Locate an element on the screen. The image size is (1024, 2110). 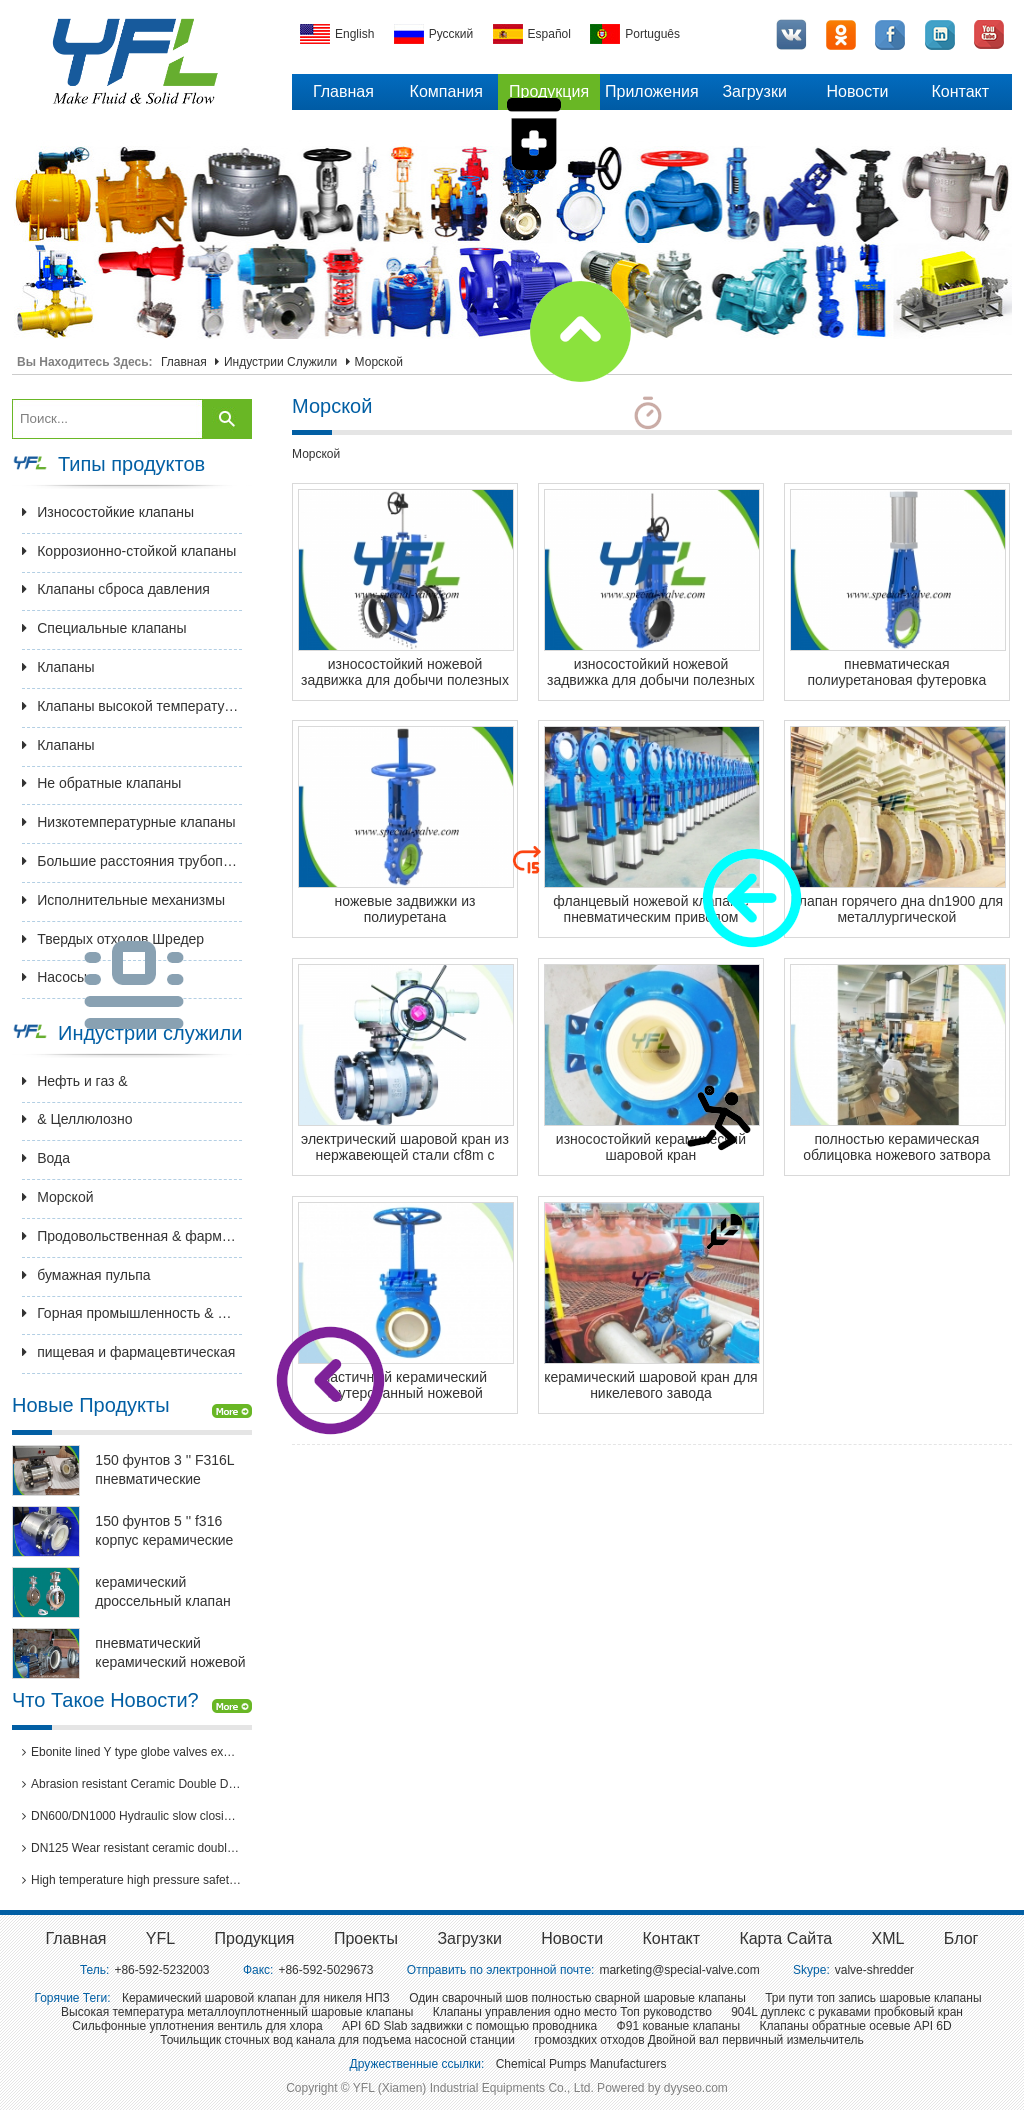
center-align an element within its container is located at coordinates (134, 985).